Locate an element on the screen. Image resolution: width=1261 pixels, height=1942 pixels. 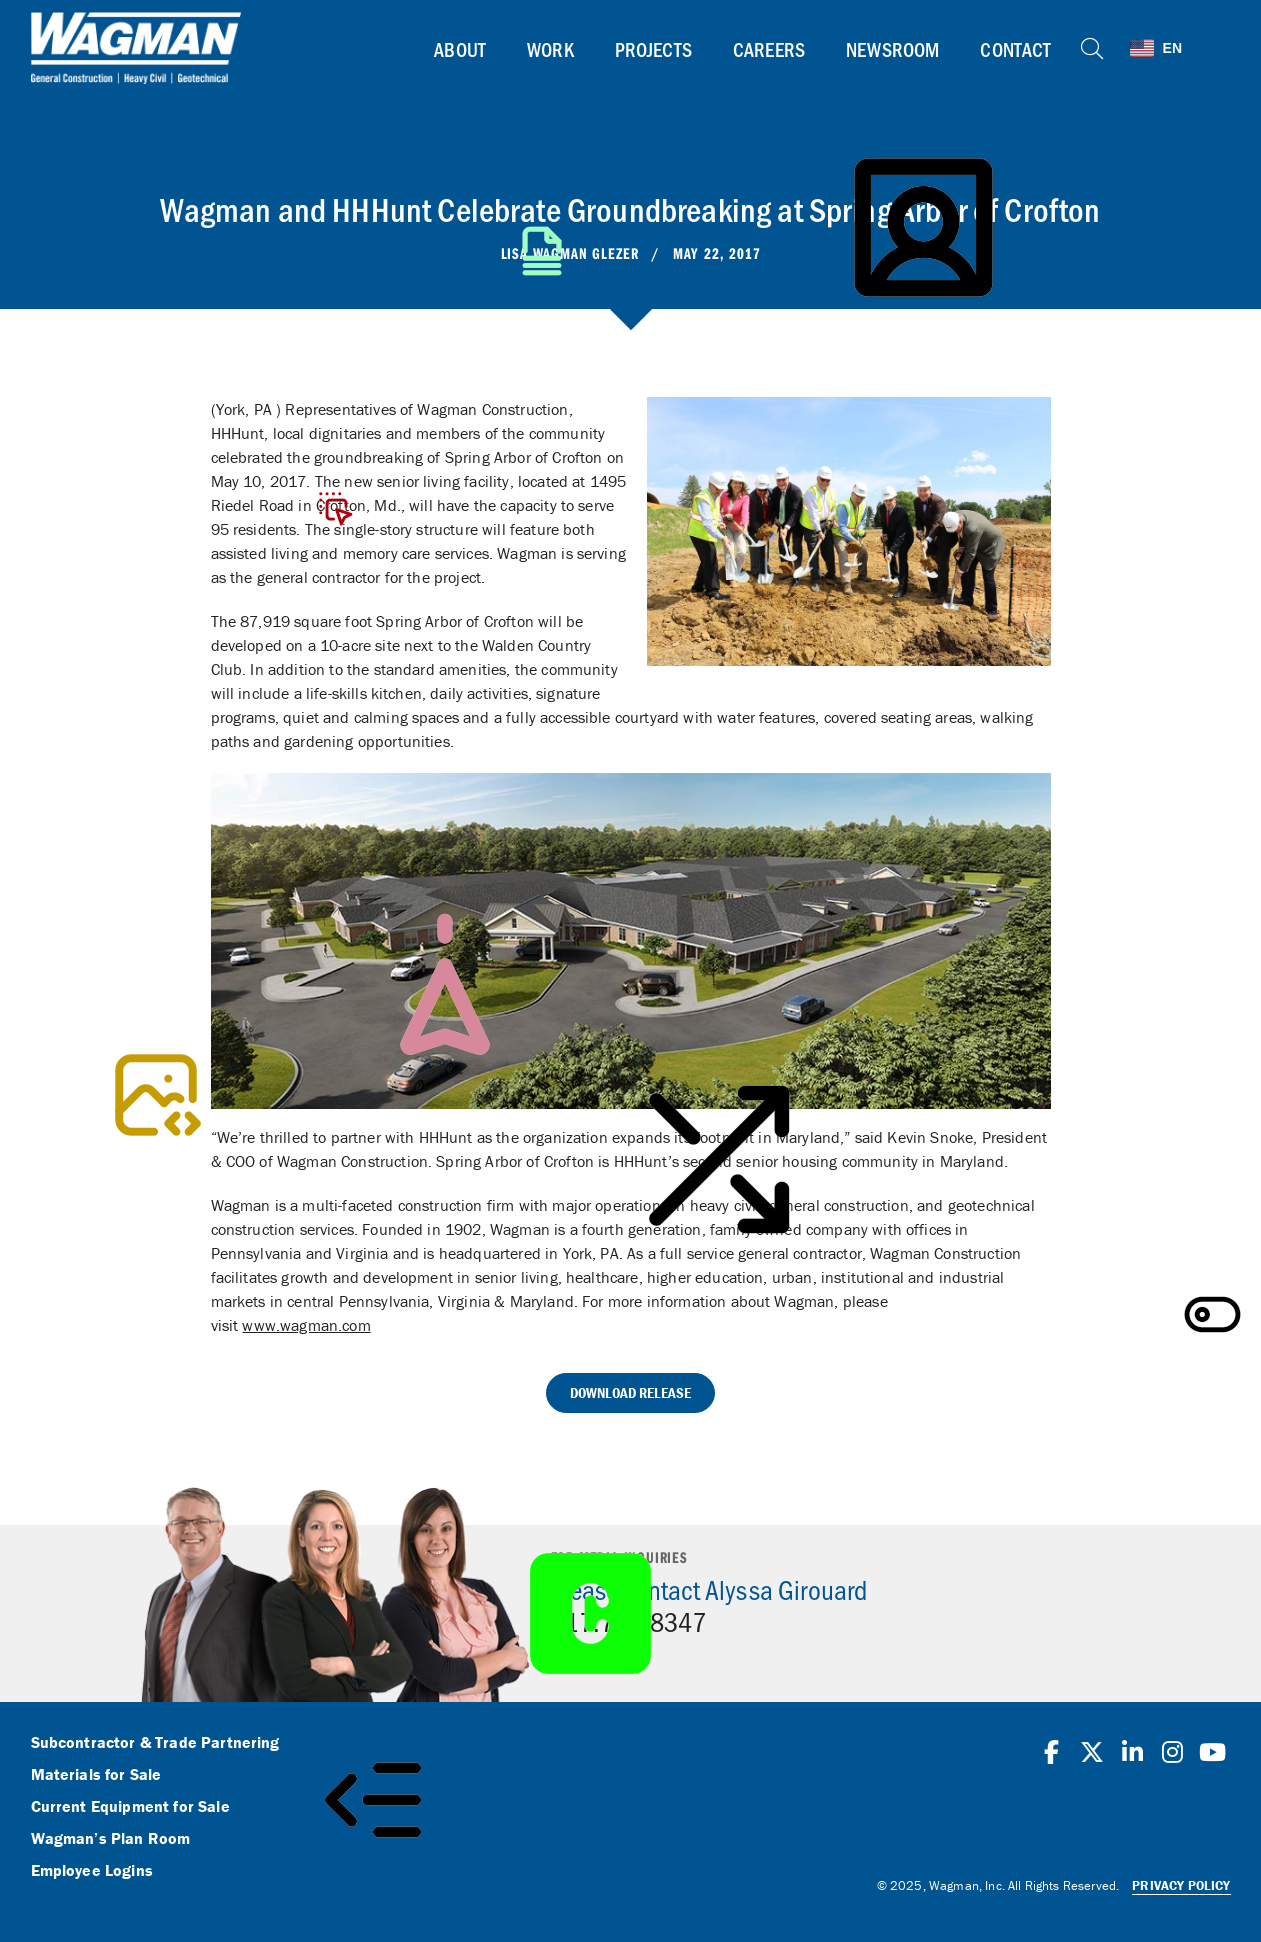
indicates a "C" grade or rating is located at coordinates (590, 1613).